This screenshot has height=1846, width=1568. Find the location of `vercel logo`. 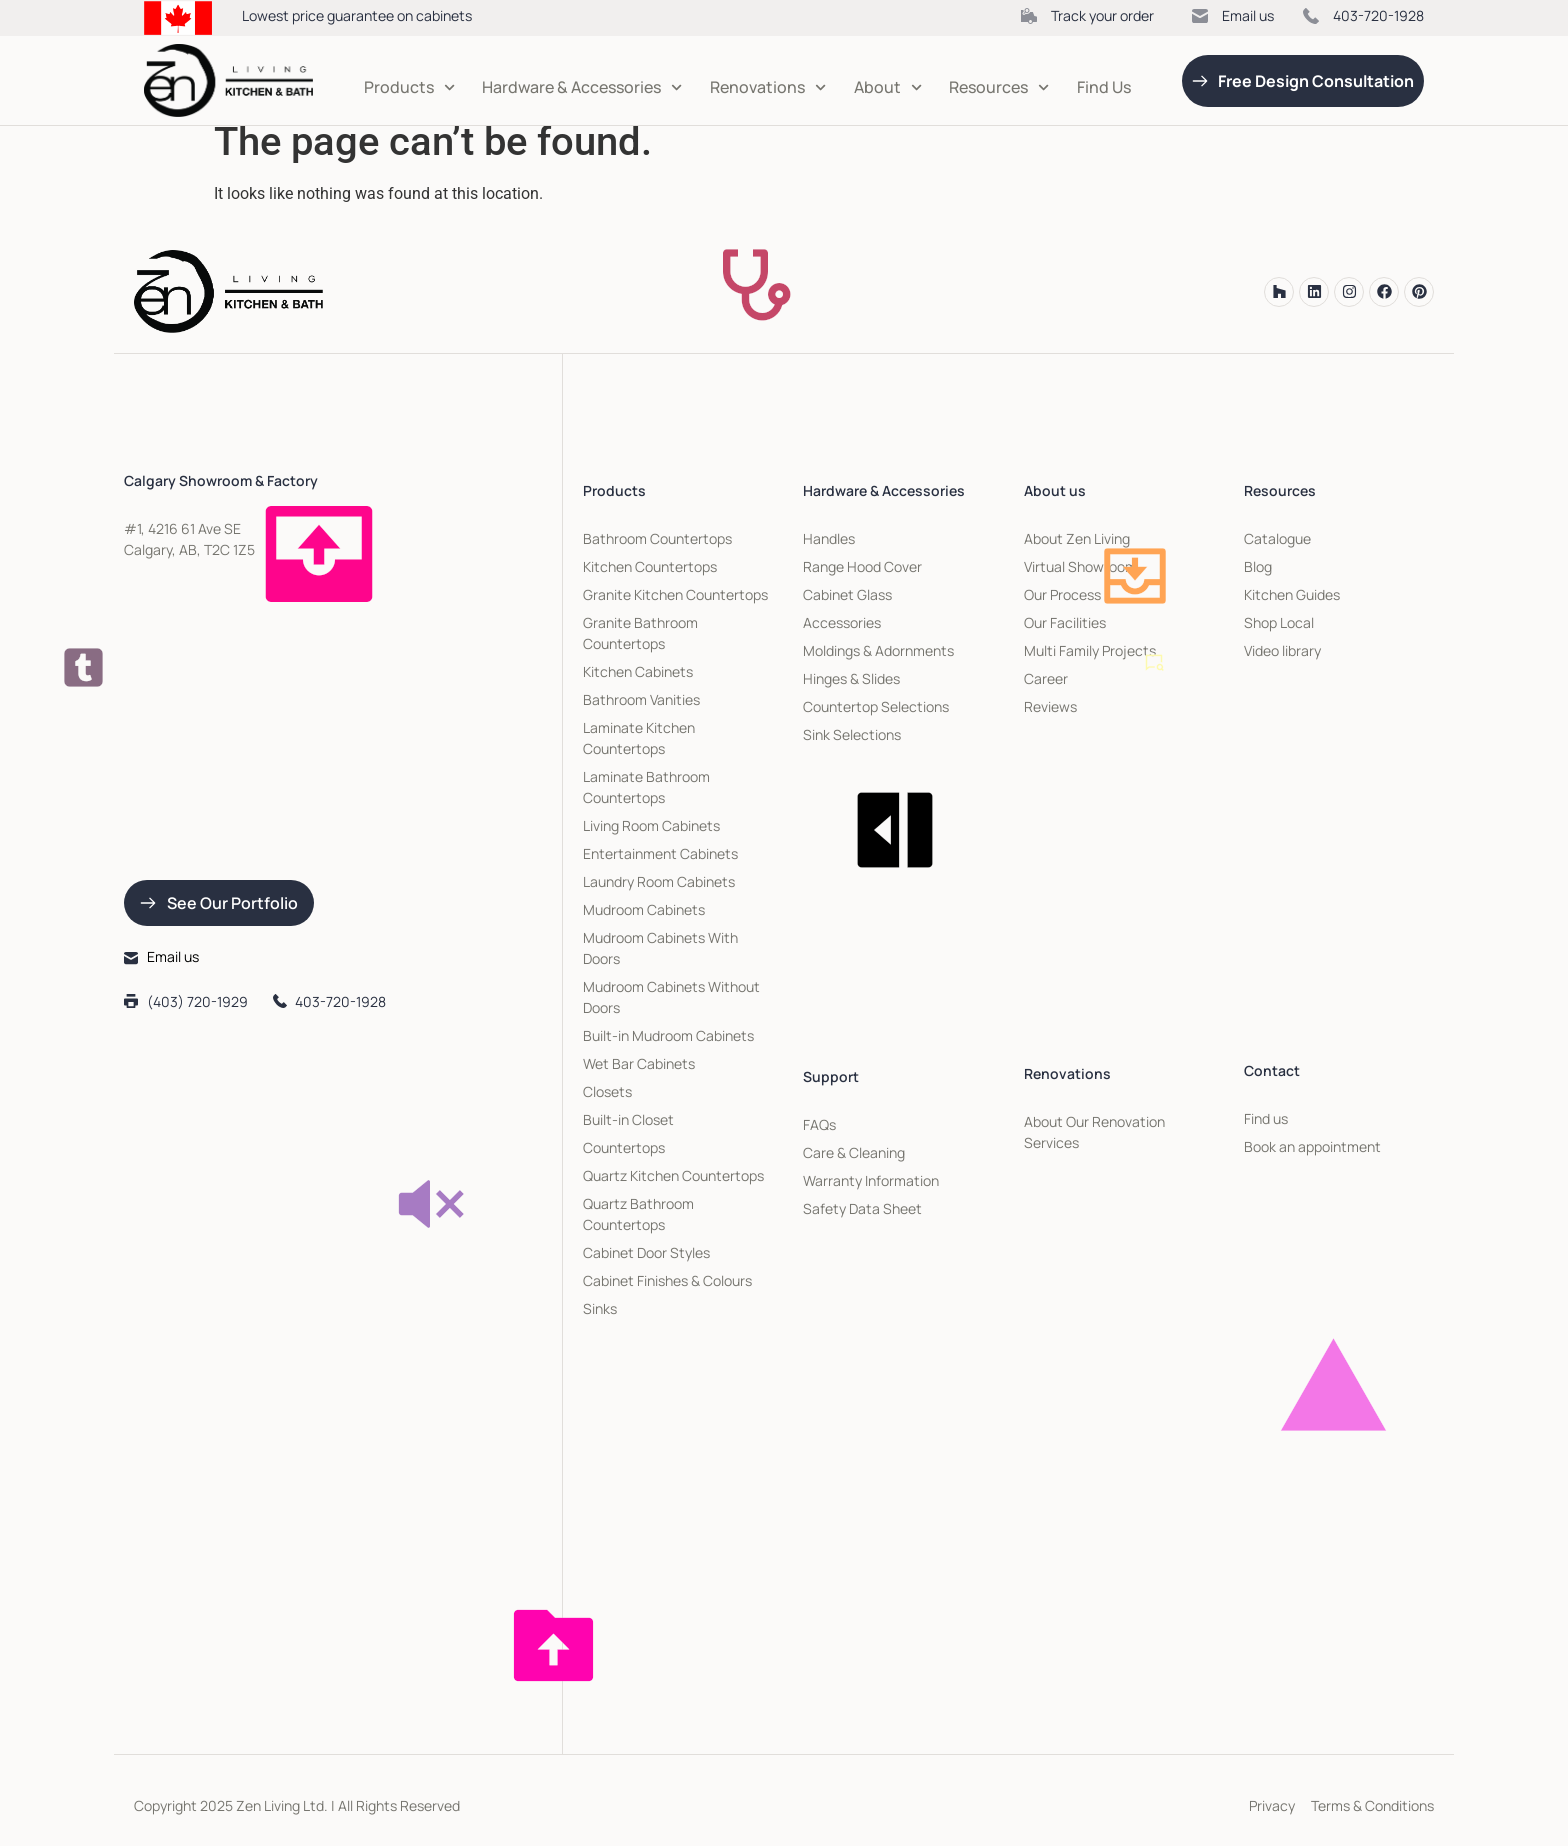

vercel logo is located at coordinates (1333, 1384).